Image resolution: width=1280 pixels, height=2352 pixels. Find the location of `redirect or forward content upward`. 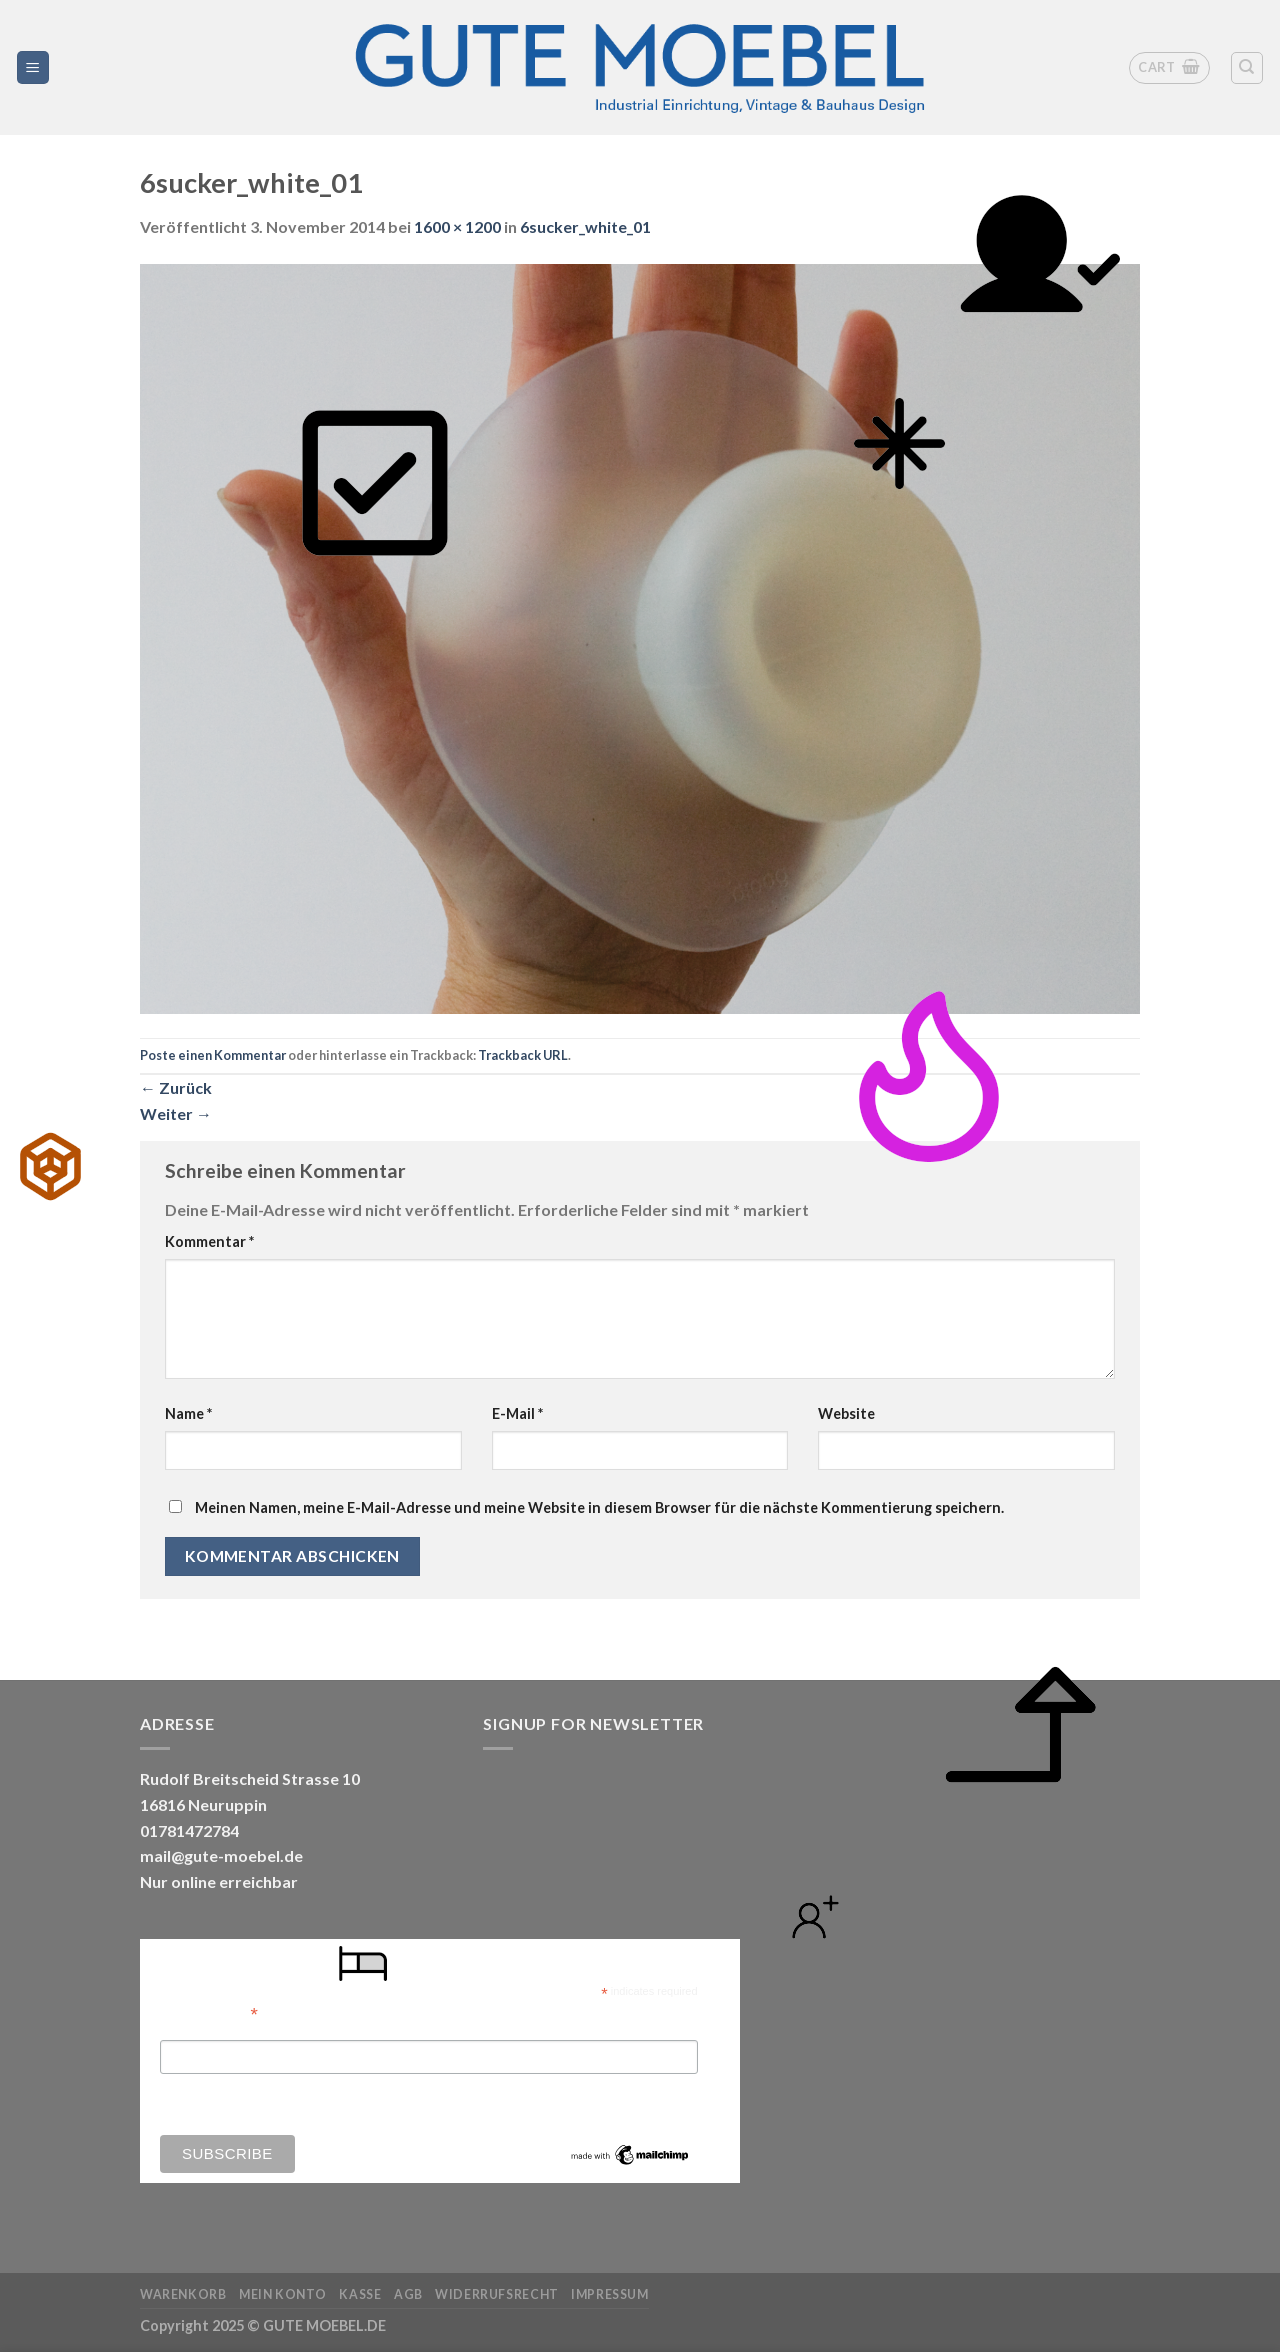

redirect or forward content upward is located at coordinates (1026, 1730).